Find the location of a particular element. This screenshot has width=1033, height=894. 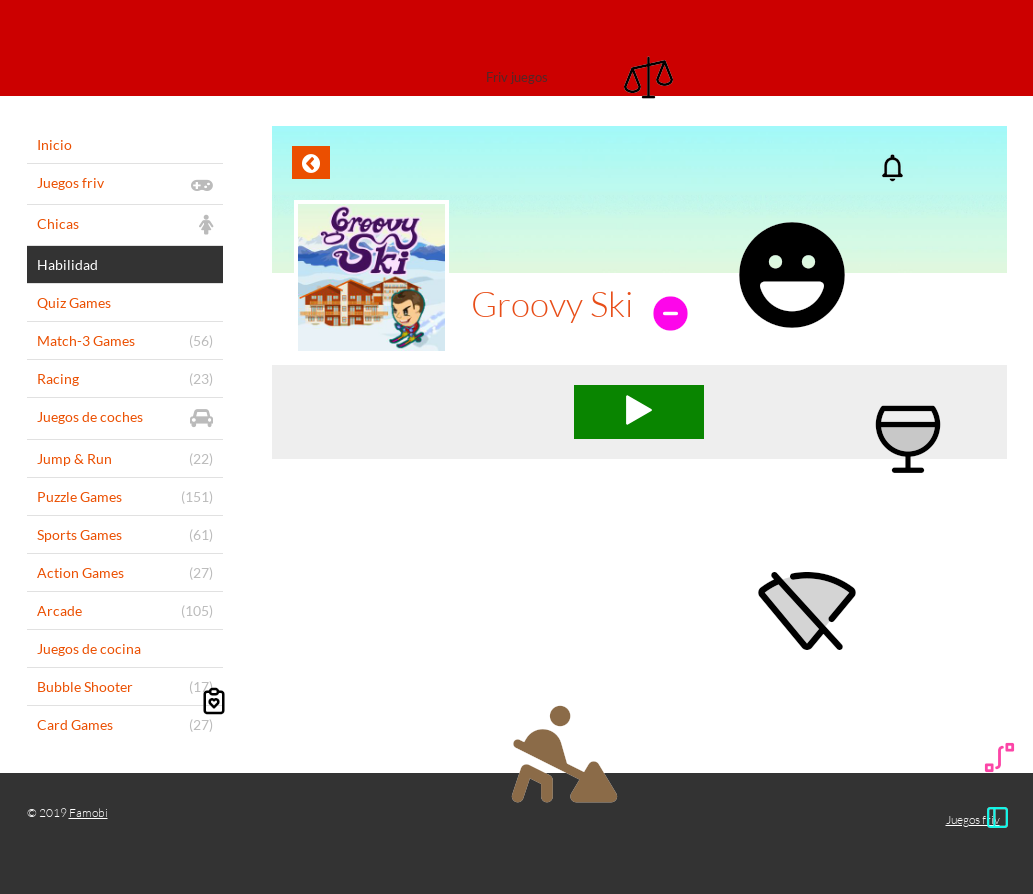

browse wine or cocktail menu is located at coordinates (908, 438).